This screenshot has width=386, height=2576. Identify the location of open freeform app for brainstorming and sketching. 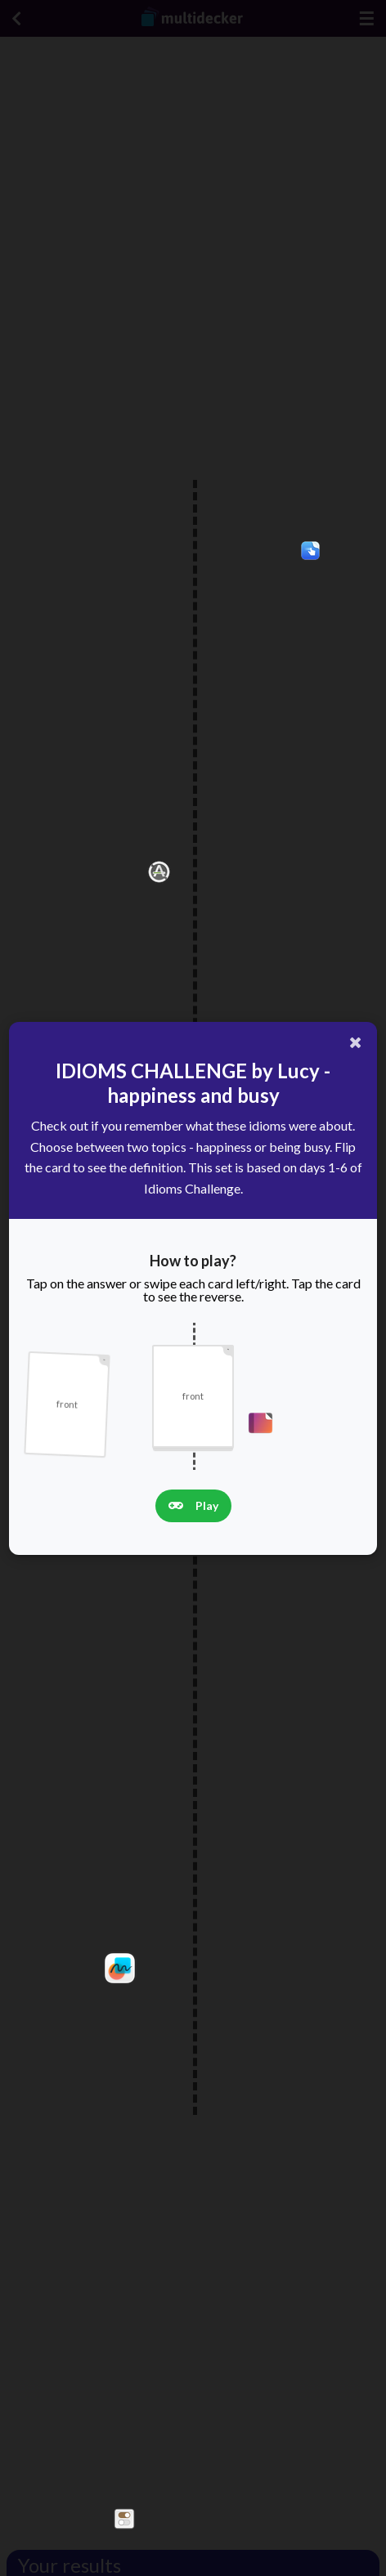
(119, 1968).